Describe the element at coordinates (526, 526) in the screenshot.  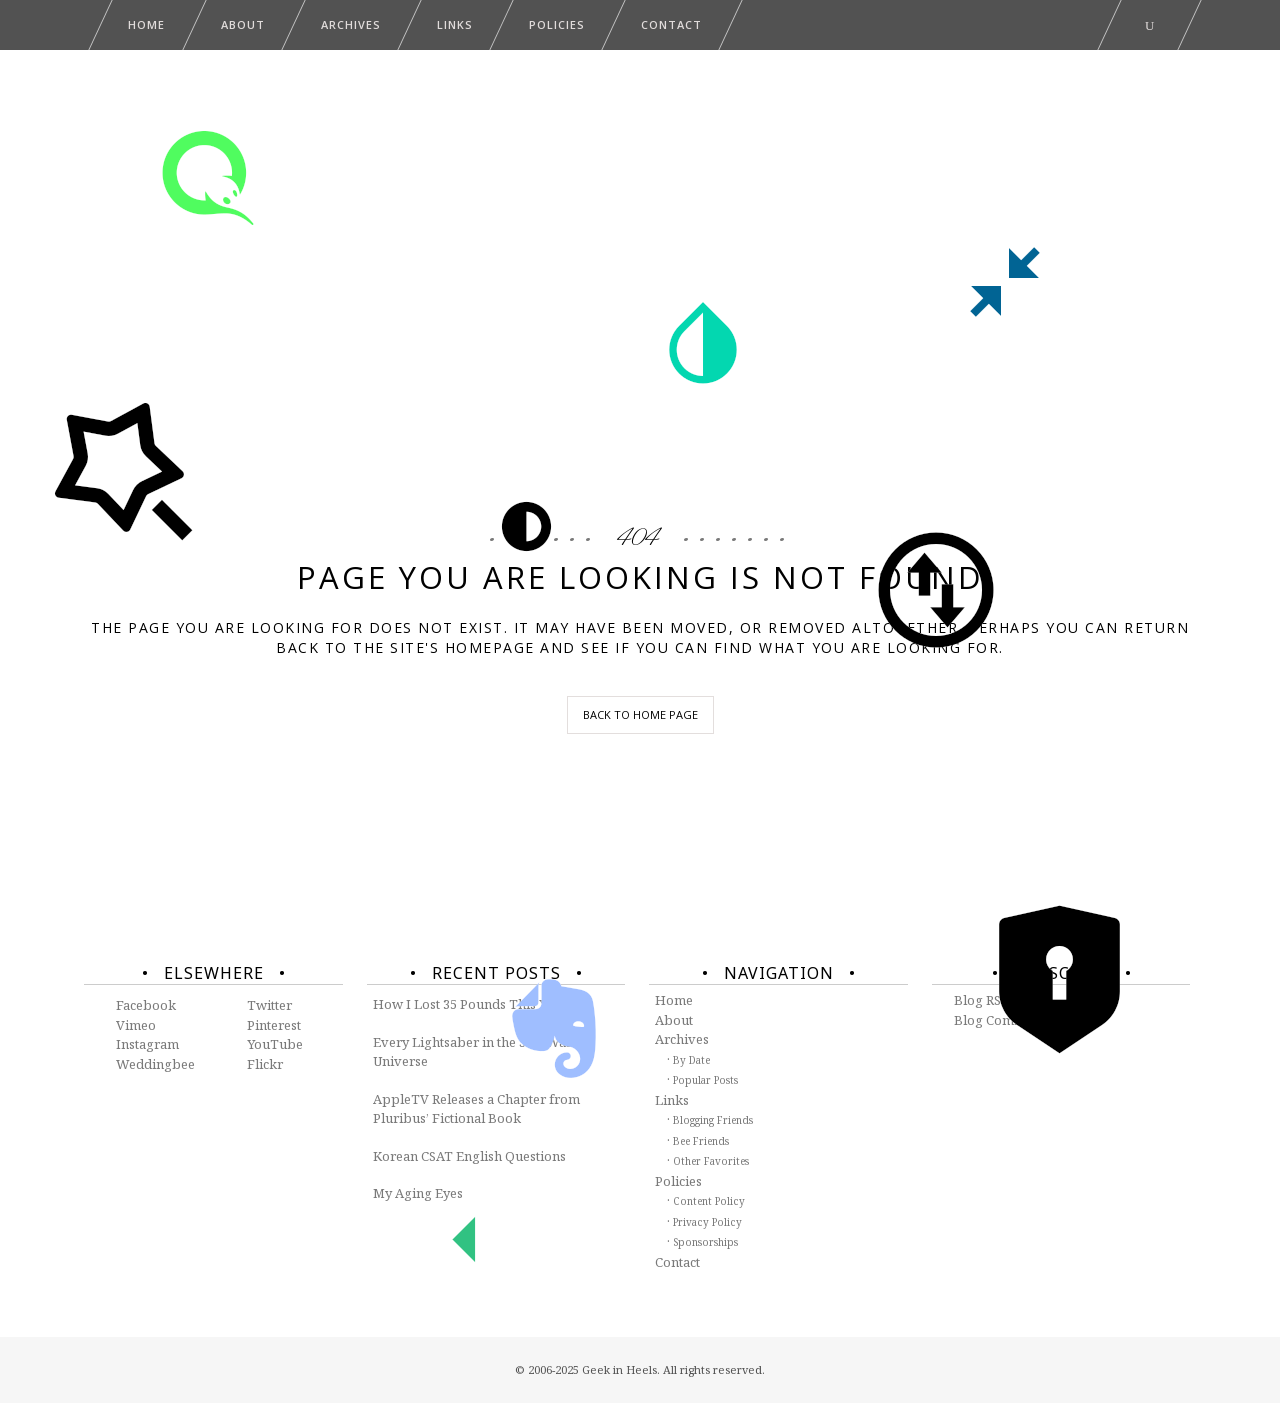
I see `loading indicator showing 50% progress` at that location.